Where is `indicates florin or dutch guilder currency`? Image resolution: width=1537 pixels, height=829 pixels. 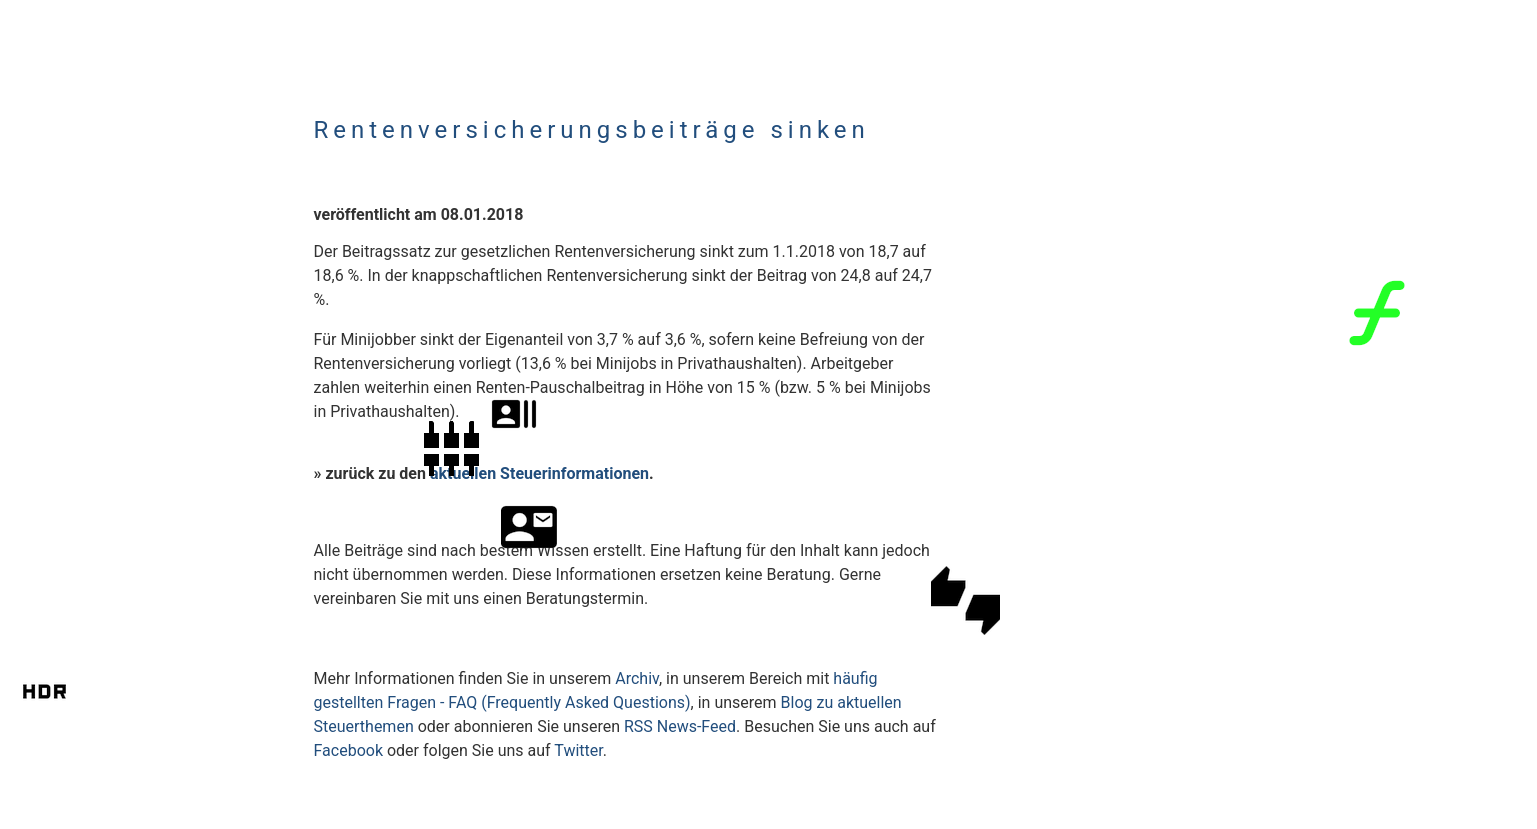
indicates florin or dutch guilder currency is located at coordinates (1377, 313).